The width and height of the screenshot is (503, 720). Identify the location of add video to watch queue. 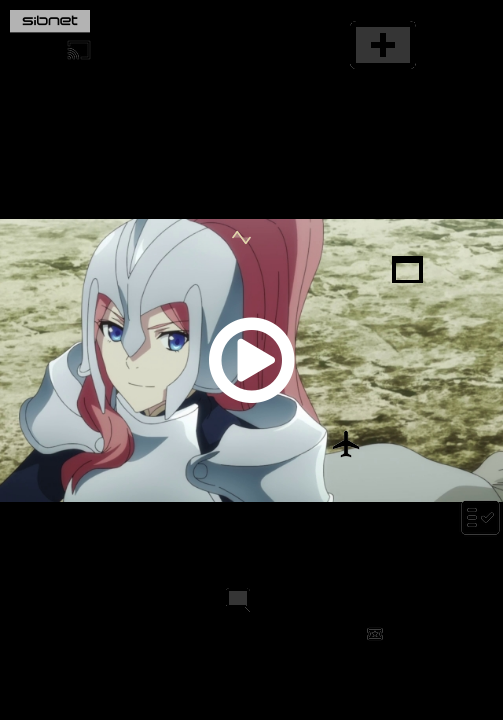
(383, 48).